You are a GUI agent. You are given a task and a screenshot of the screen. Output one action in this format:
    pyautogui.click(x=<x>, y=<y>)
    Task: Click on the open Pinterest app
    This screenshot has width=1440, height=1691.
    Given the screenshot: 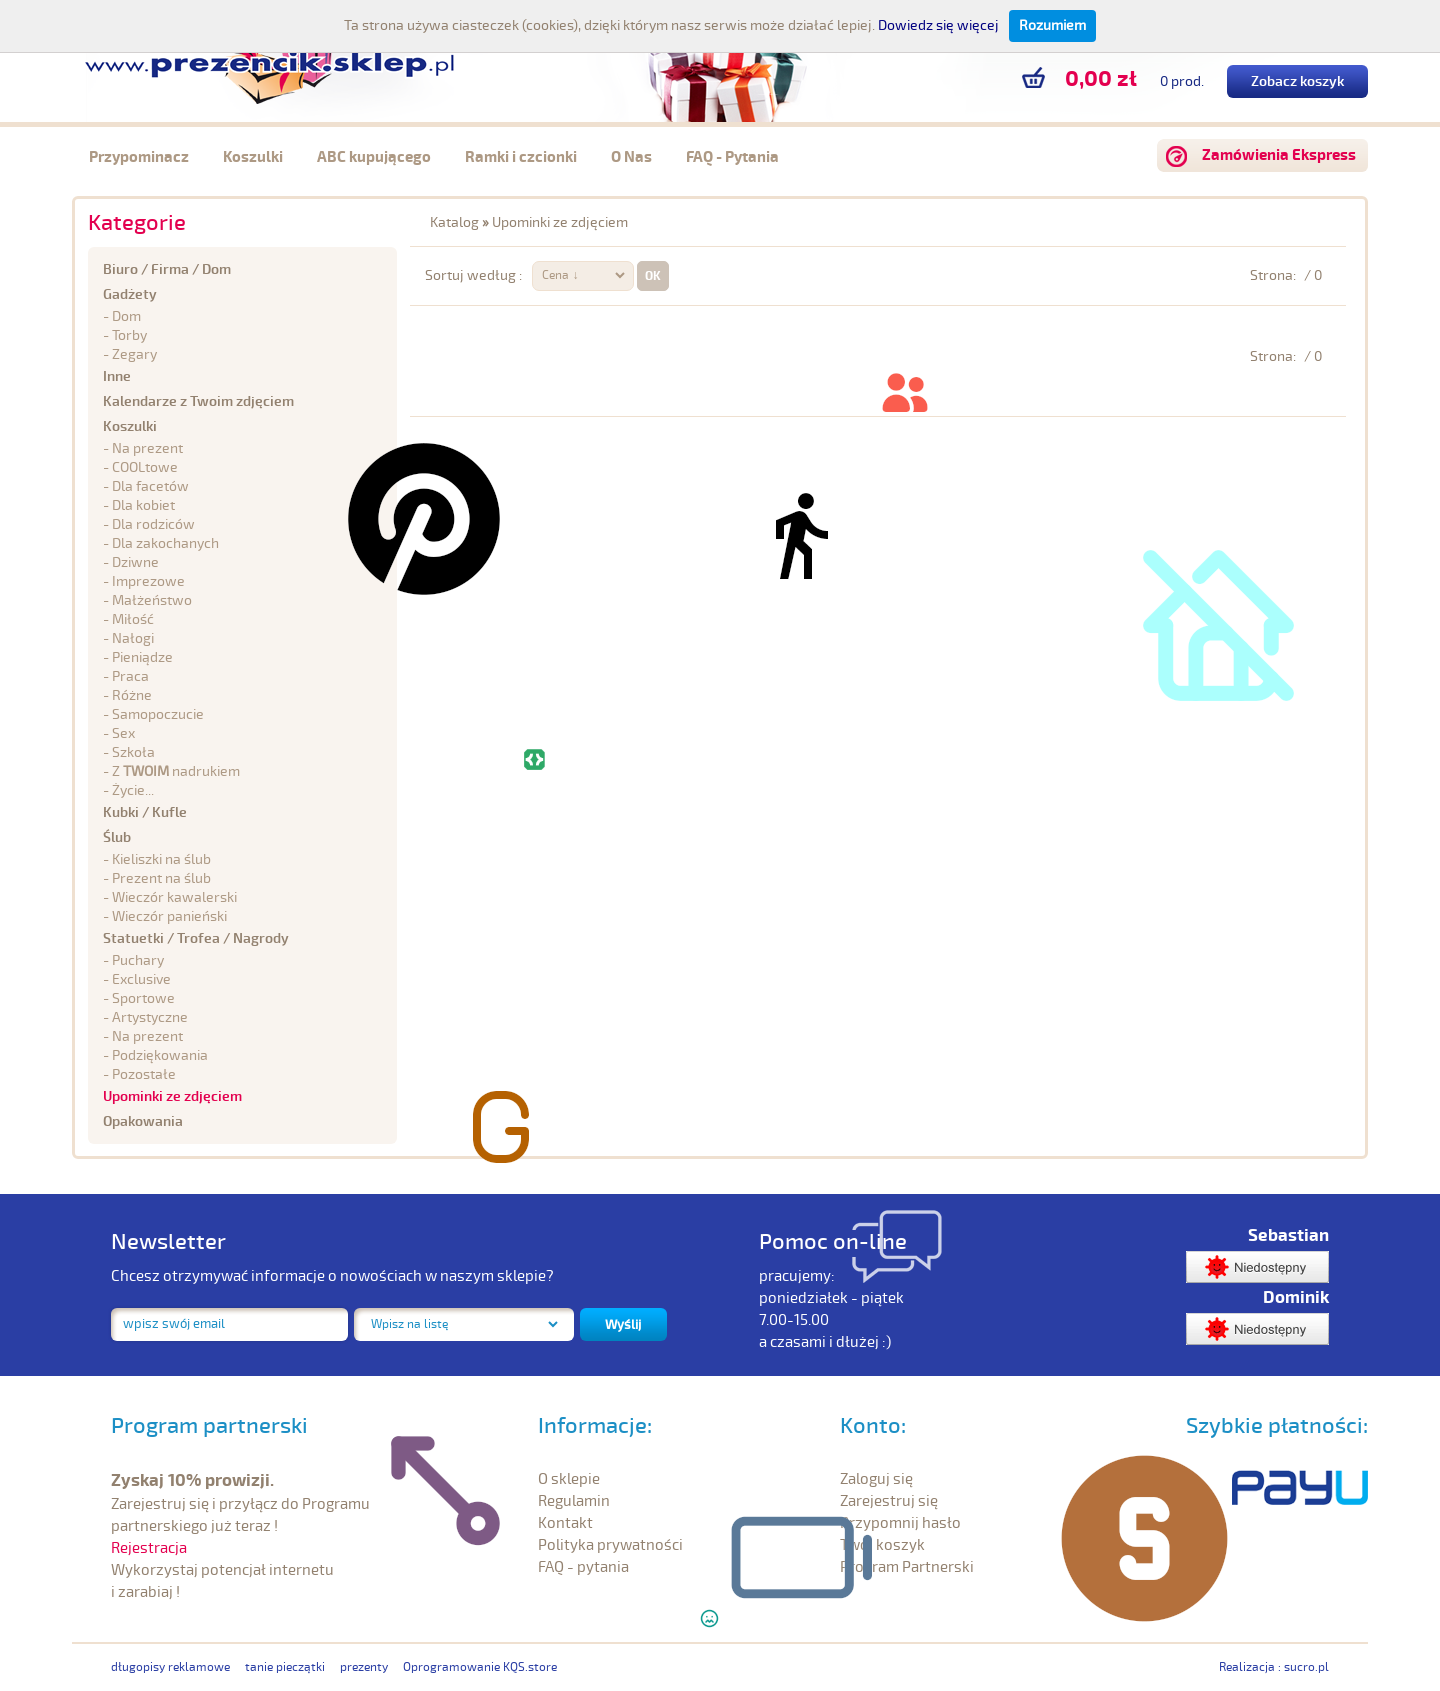 What is the action you would take?
    pyautogui.click(x=424, y=519)
    